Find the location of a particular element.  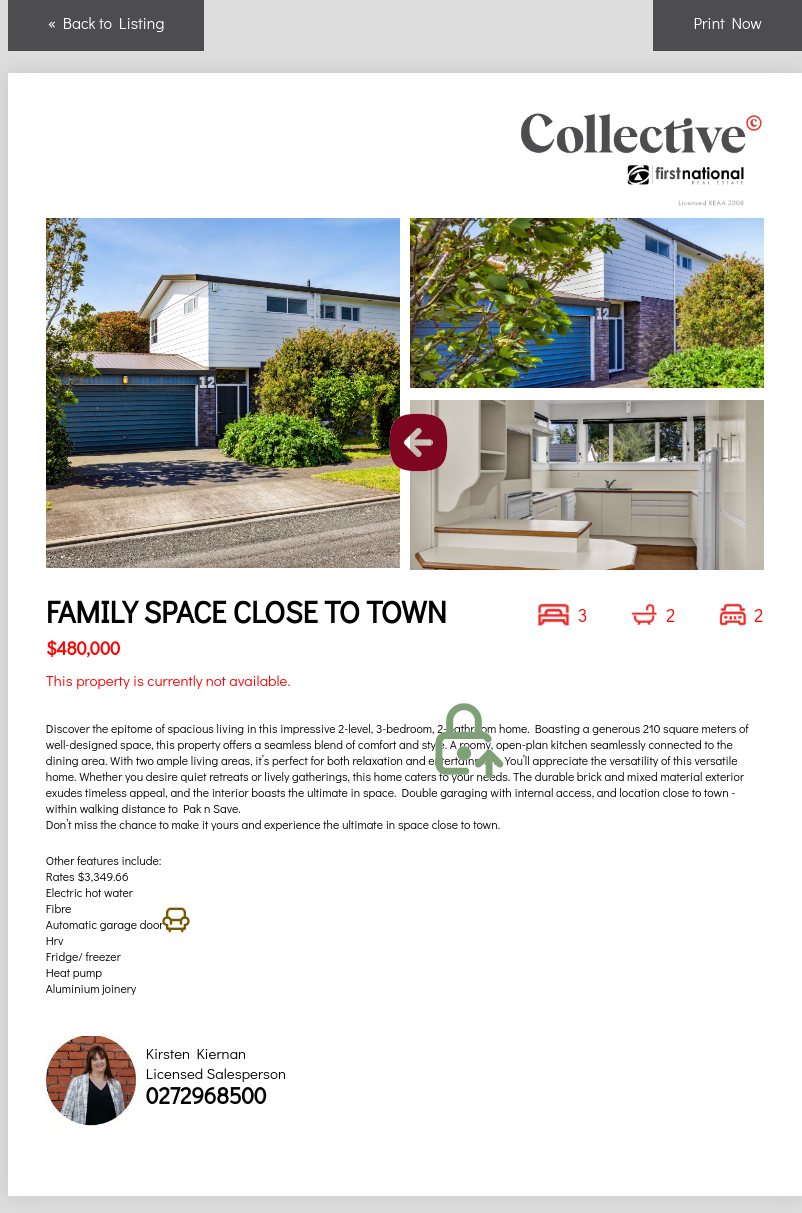

browse furniture or seating options is located at coordinates (176, 920).